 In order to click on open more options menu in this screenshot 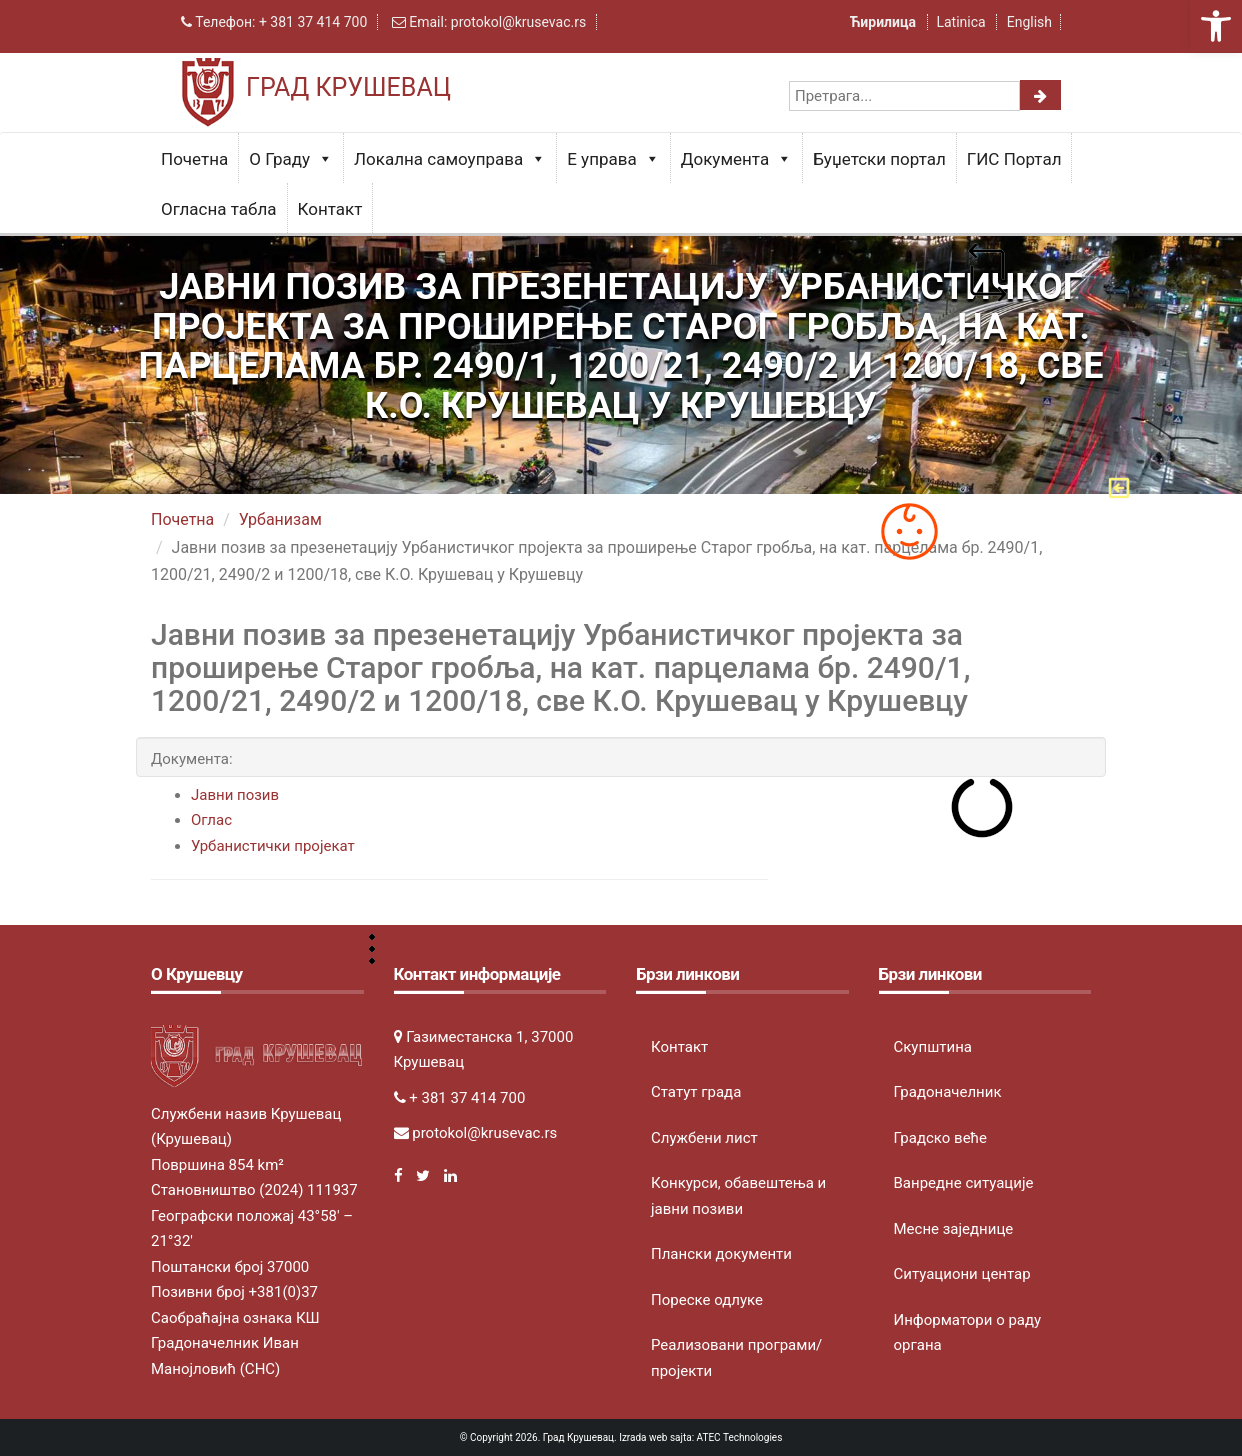, I will do `click(372, 949)`.